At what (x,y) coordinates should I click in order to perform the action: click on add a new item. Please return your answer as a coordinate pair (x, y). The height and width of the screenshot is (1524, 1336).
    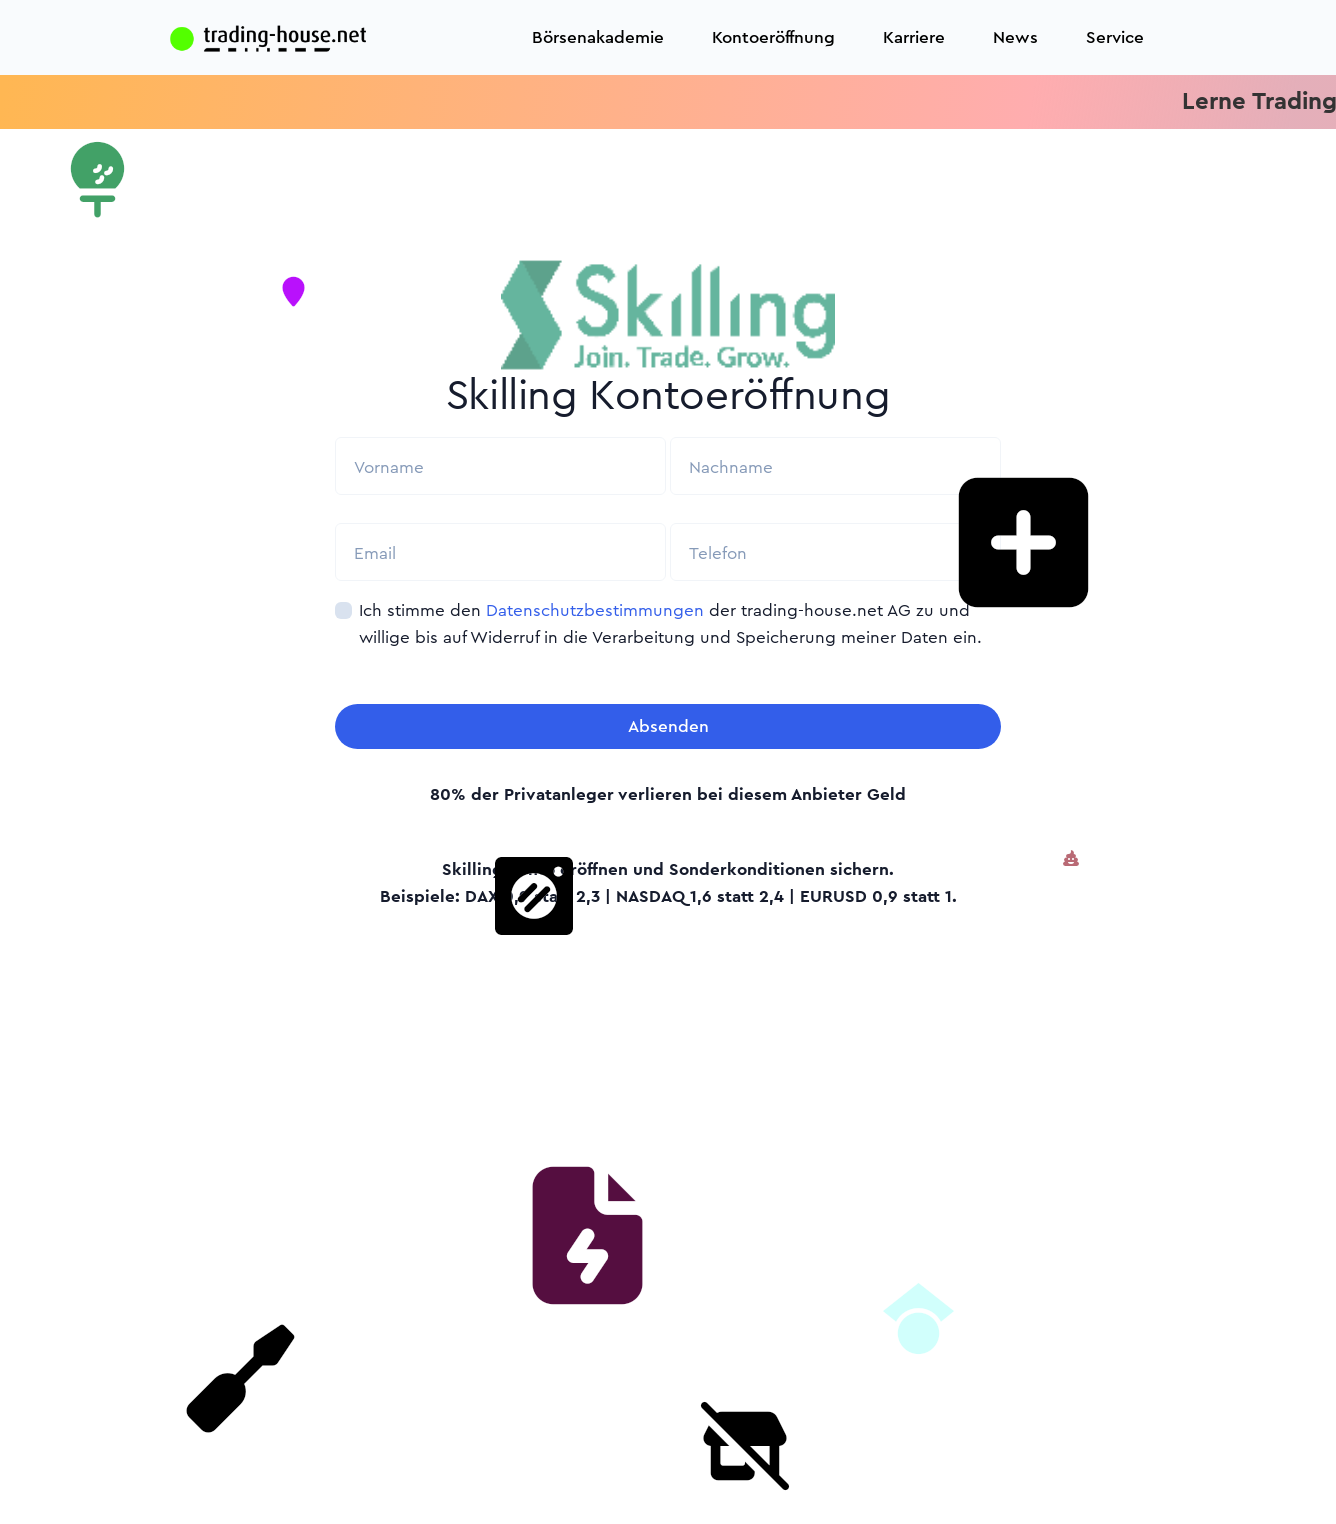
    Looking at the image, I should click on (1023, 542).